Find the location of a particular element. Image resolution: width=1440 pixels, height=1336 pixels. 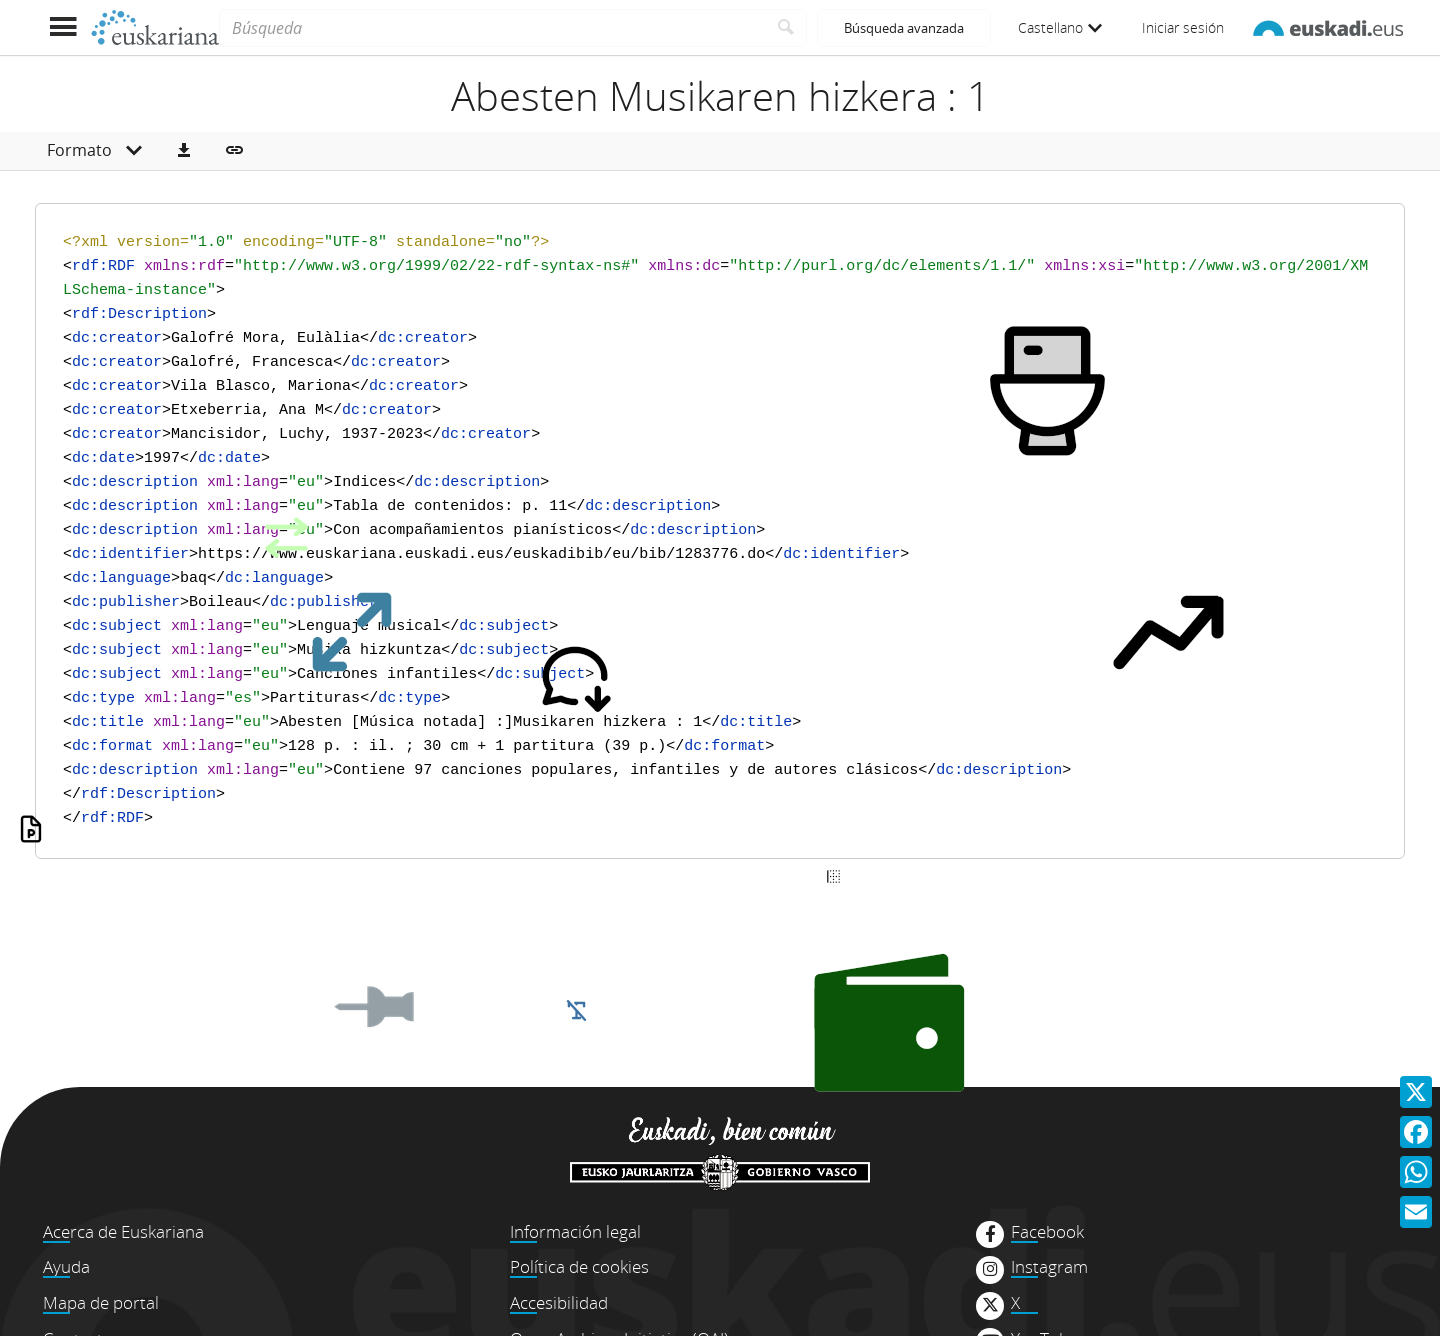

swap or exchange items is located at coordinates (286, 536).